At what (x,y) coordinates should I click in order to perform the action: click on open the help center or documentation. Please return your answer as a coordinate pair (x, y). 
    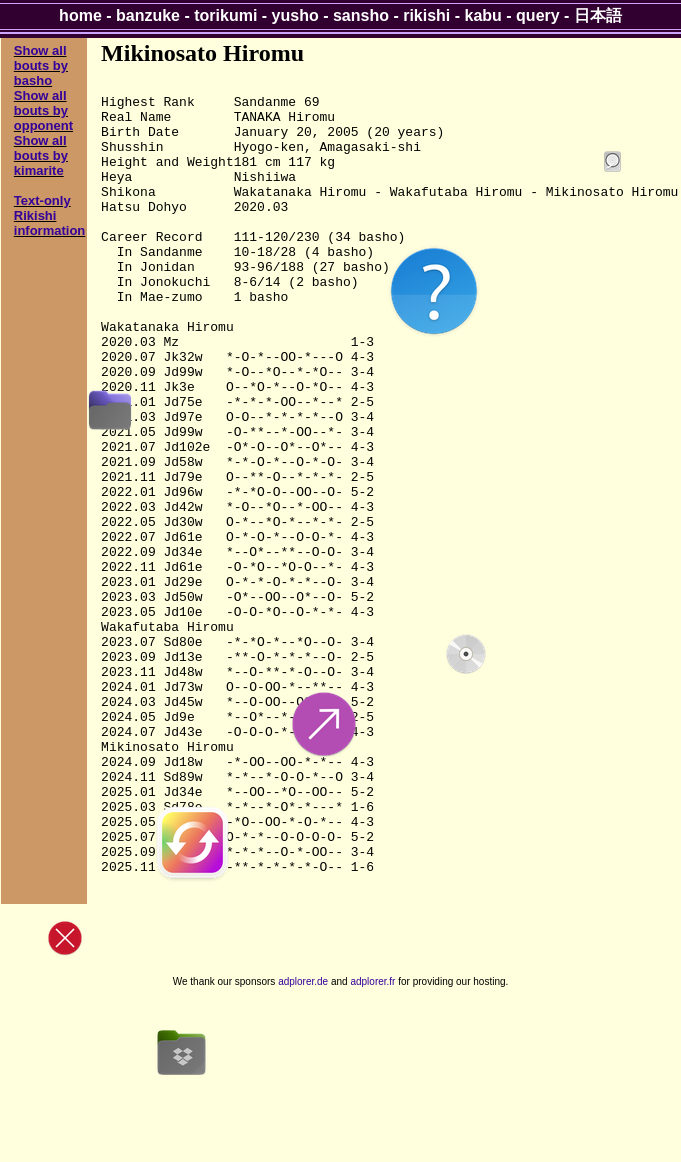
    Looking at the image, I should click on (434, 291).